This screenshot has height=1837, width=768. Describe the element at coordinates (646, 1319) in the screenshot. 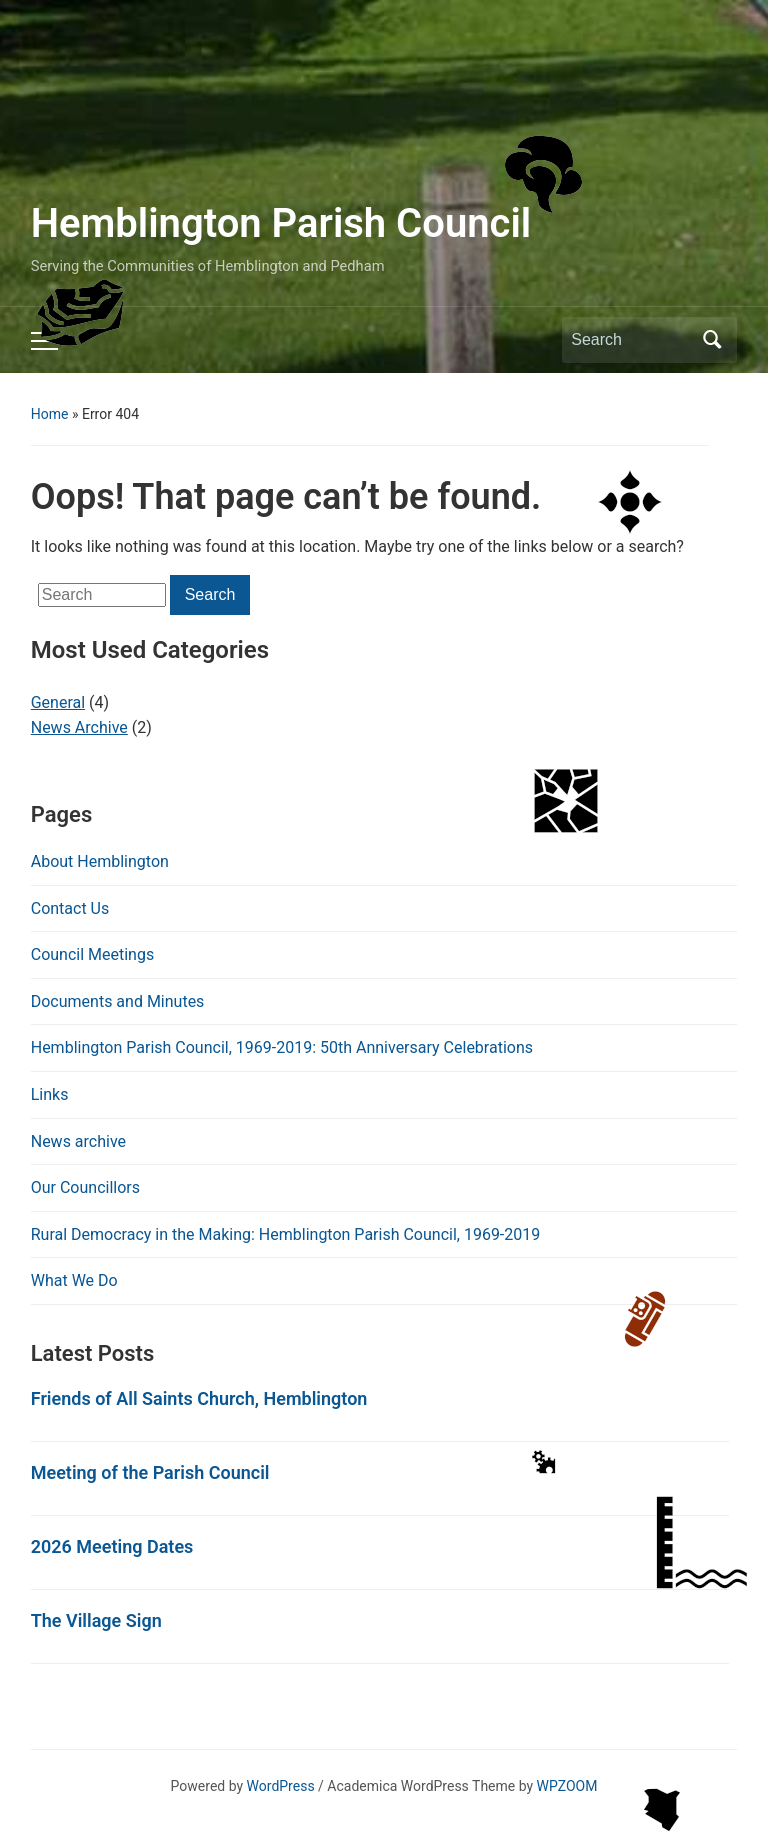

I see `access fuel or resource storage` at that location.